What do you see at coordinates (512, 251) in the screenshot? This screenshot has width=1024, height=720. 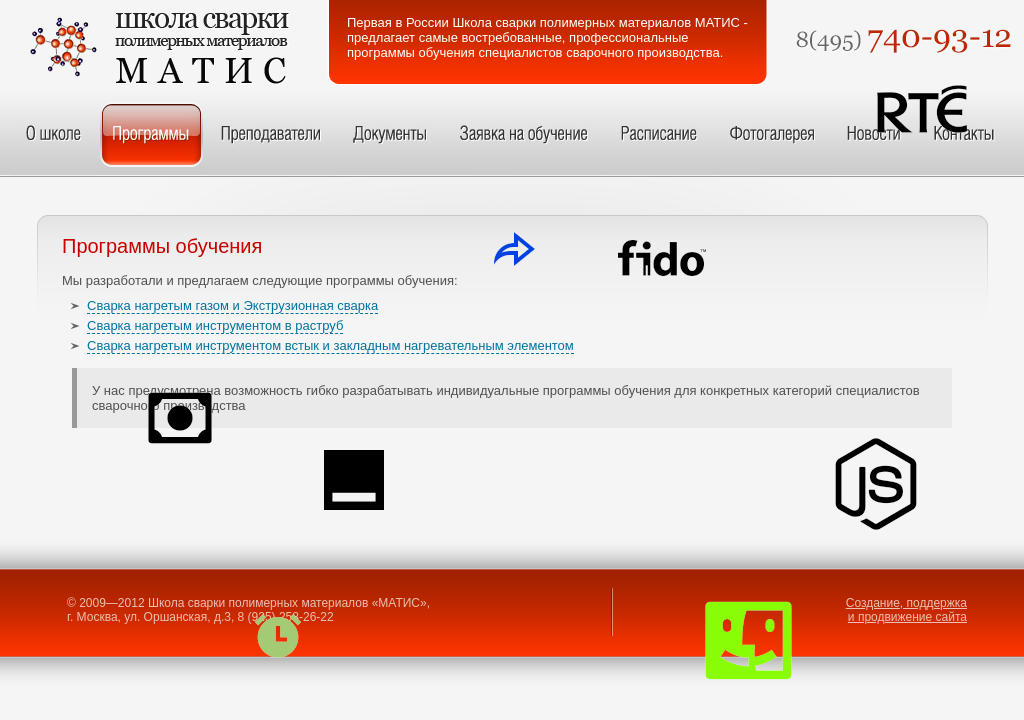 I see `share content with others` at bounding box center [512, 251].